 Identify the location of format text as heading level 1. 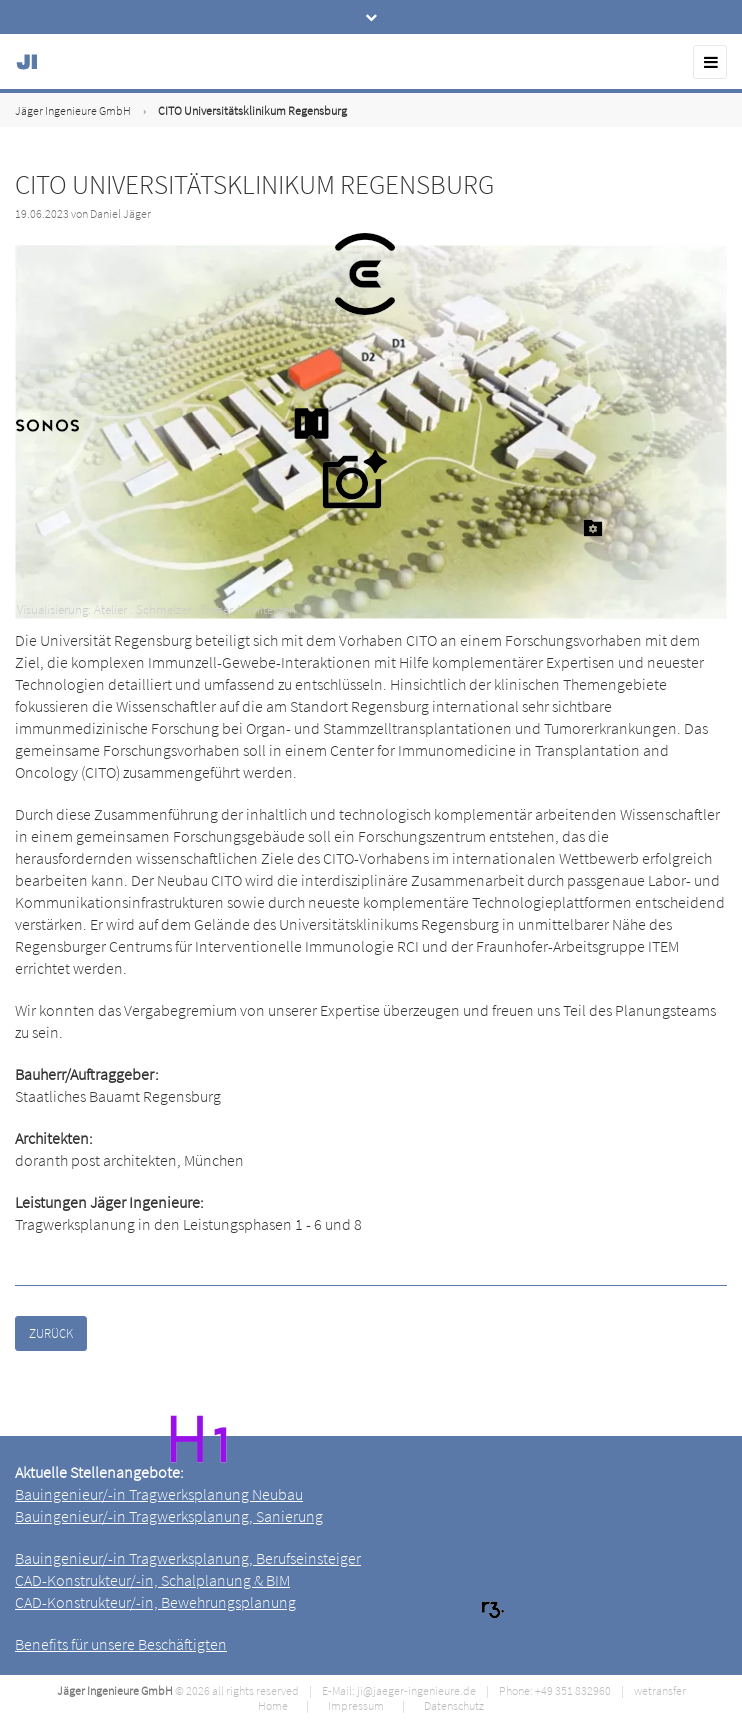
(200, 1439).